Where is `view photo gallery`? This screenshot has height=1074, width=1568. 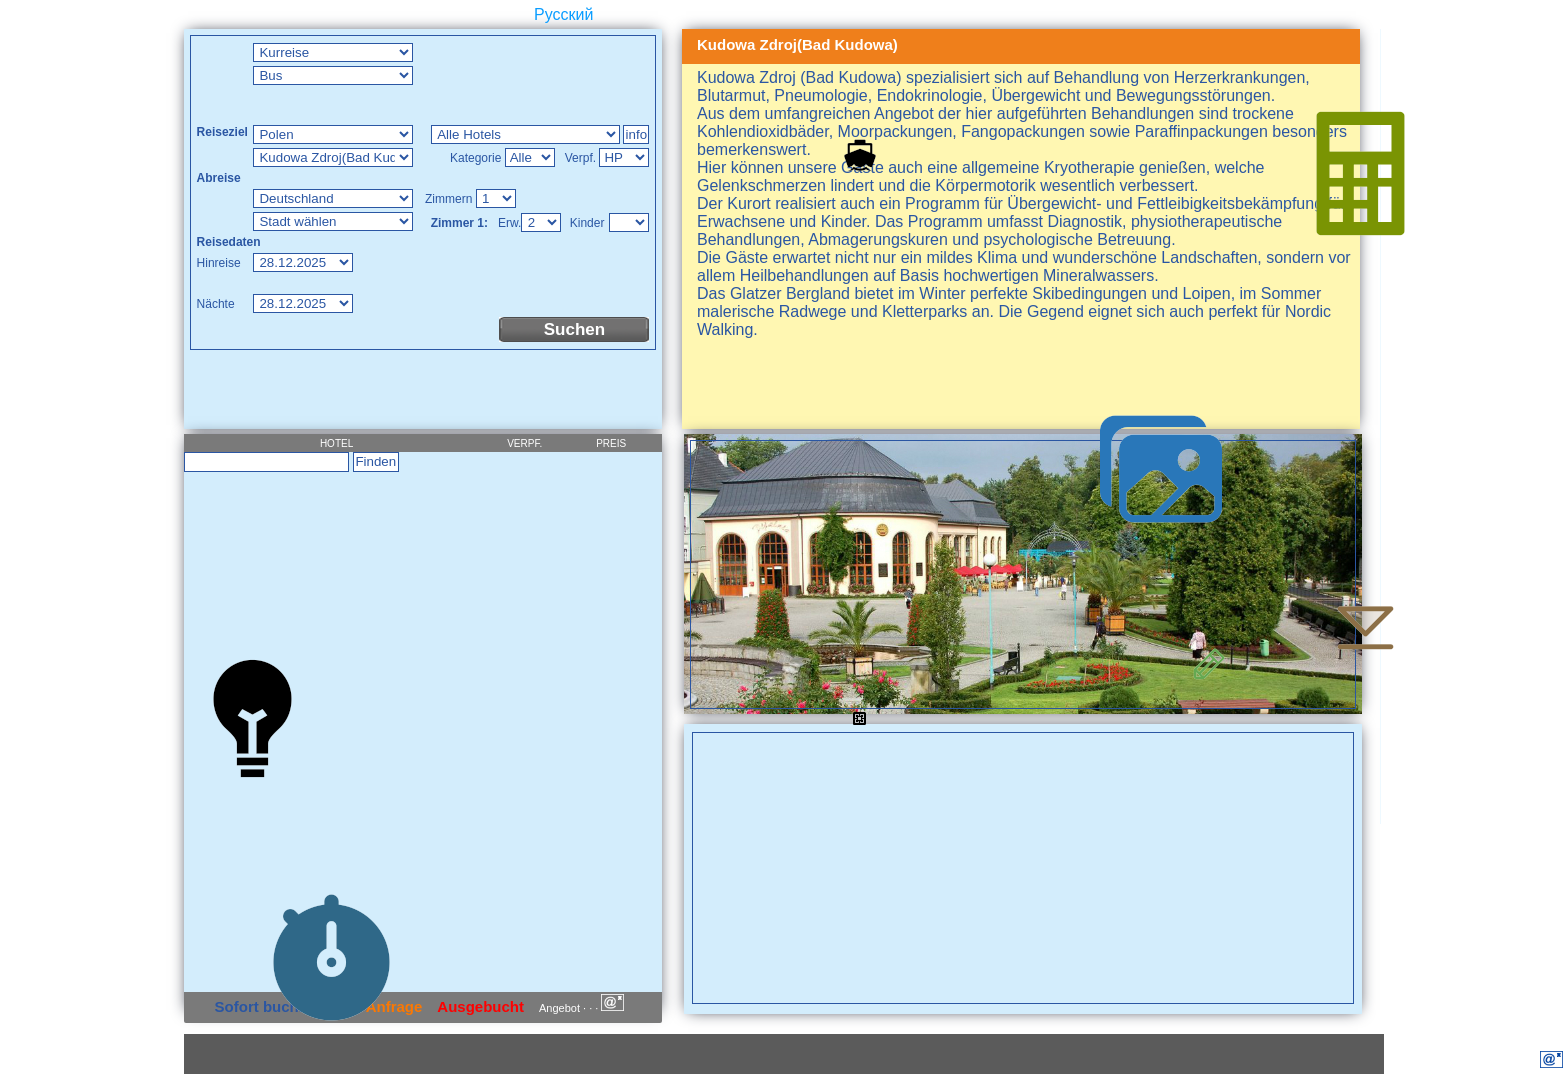 view photo gallery is located at coordinates (1161, 469).